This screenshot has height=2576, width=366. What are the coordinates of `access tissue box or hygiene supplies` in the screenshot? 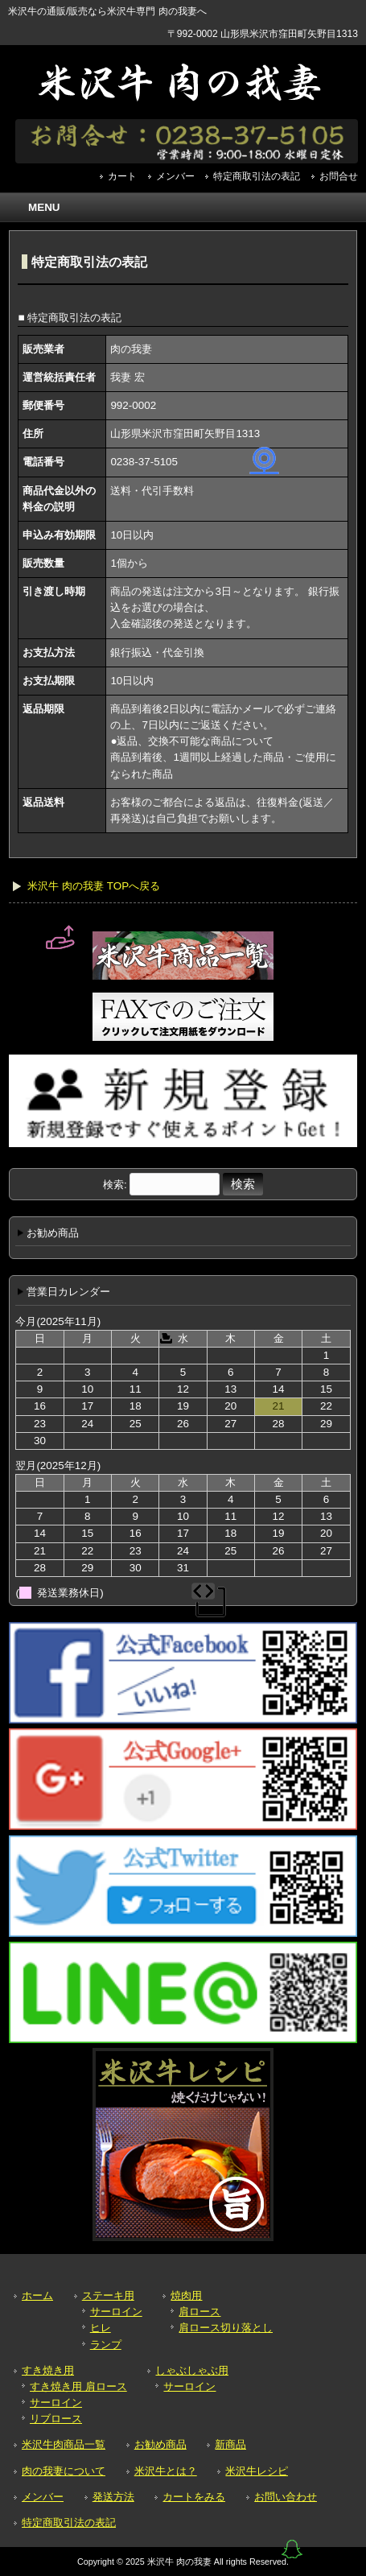 It's located at (166, 1338).